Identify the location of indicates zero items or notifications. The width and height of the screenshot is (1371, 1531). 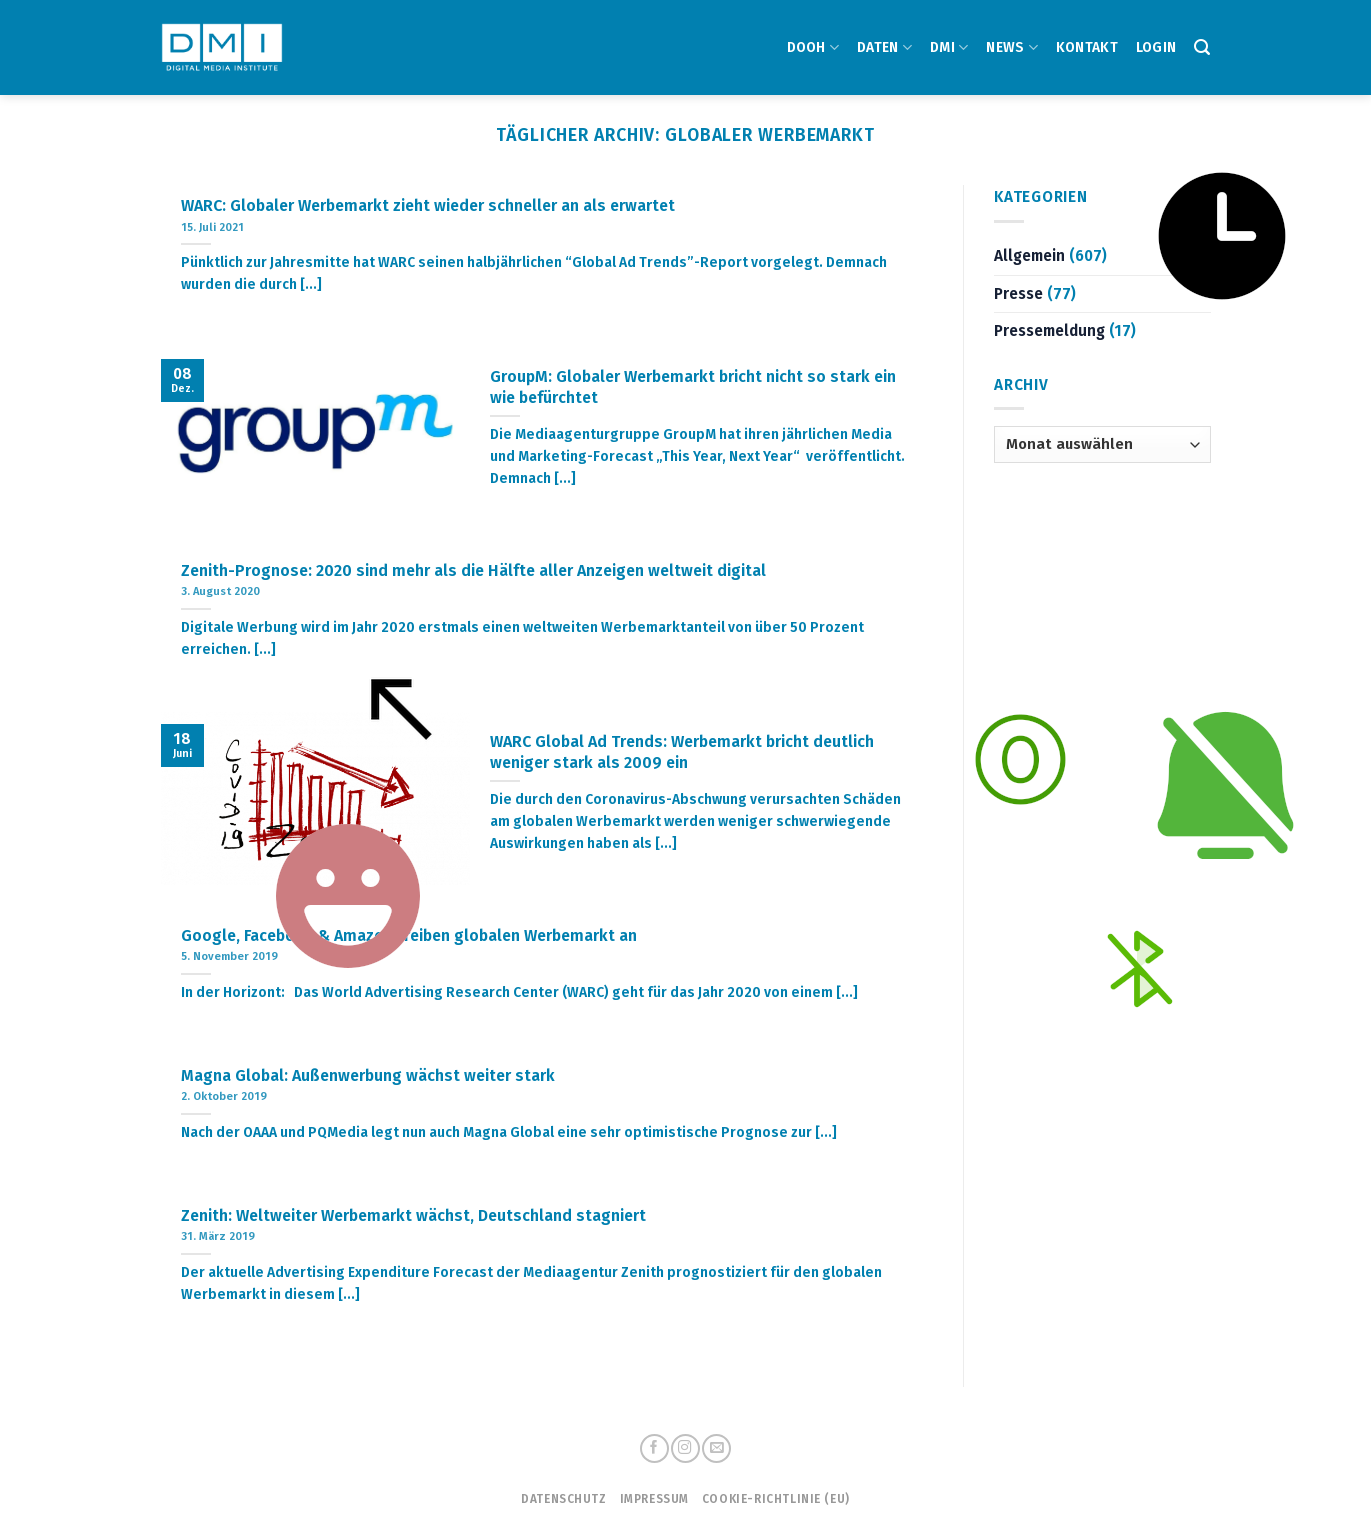
(1020, 759).